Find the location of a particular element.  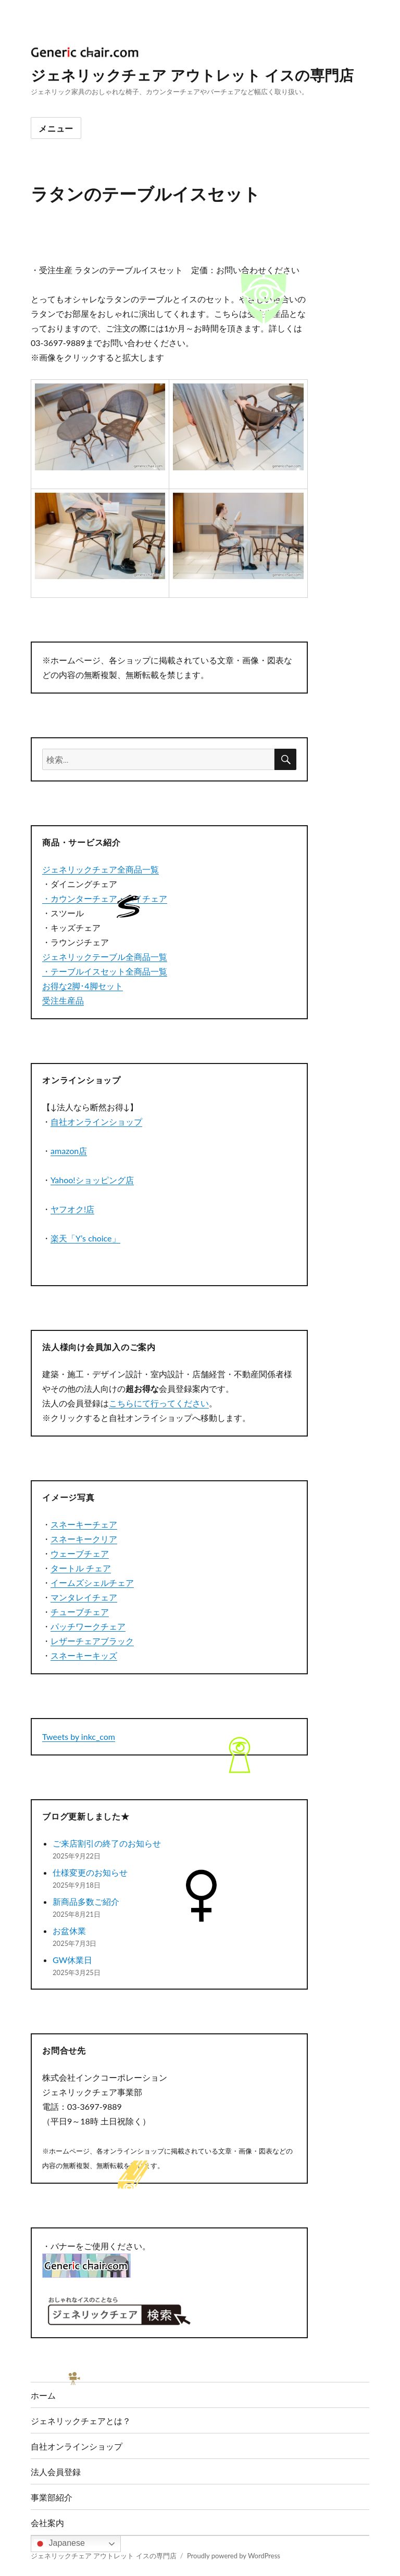

eel creature or fish type in a game inventory is located at coordinates (128, 906).